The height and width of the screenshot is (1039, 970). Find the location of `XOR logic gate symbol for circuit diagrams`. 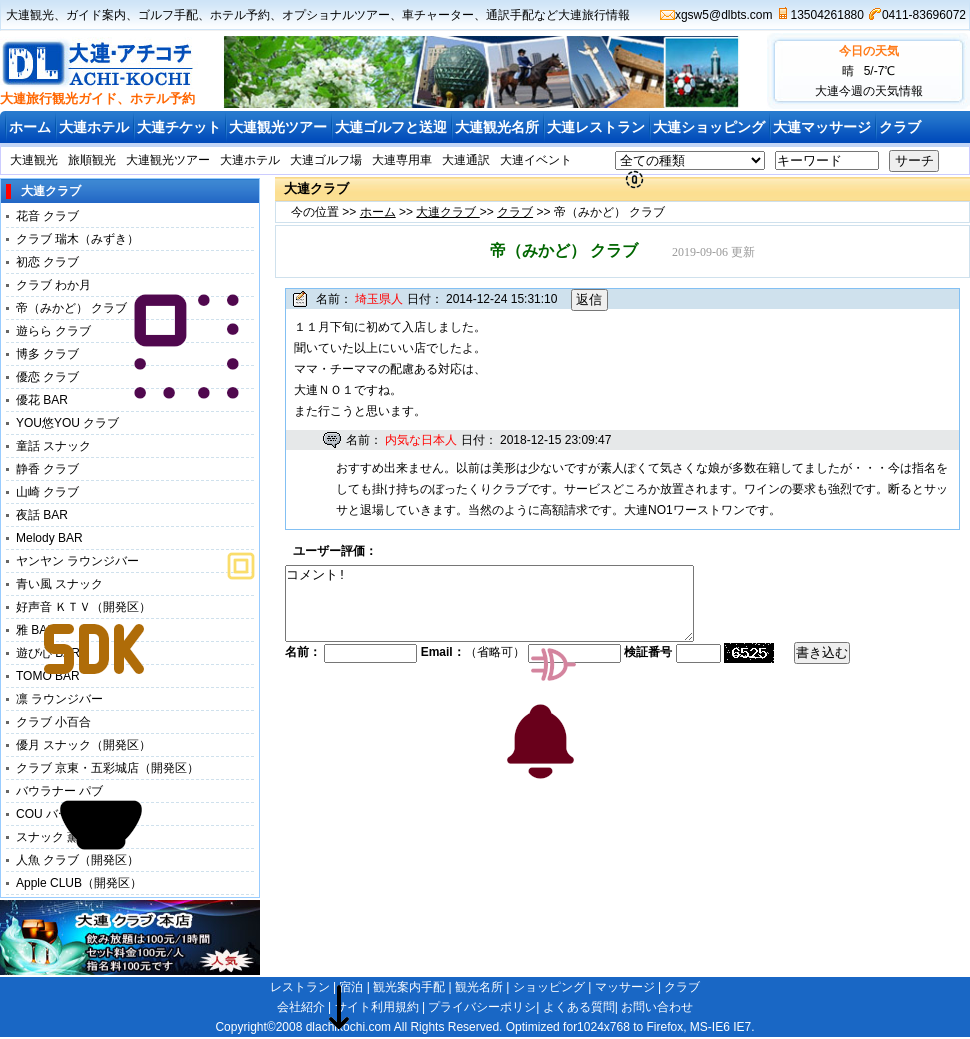

XOR logic gate symbol for circuit diagrams is located at coordinates (553, 664).